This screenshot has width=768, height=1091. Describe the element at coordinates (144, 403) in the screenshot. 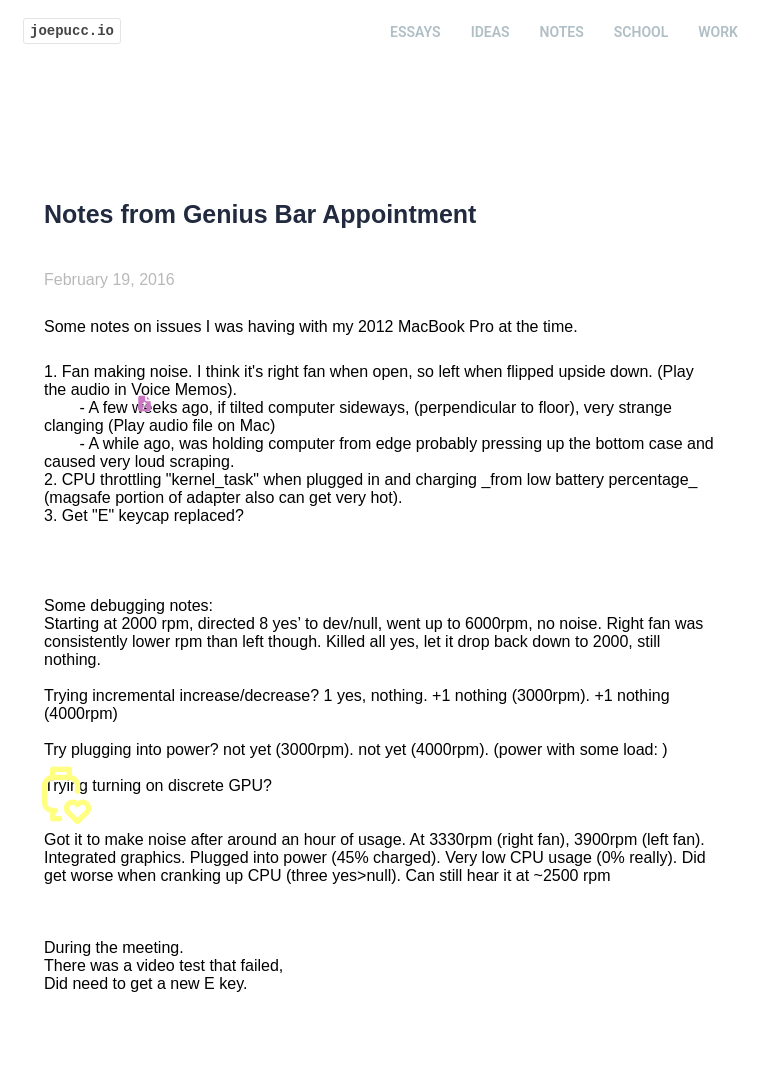

I see `view file differences or changes` at that location.